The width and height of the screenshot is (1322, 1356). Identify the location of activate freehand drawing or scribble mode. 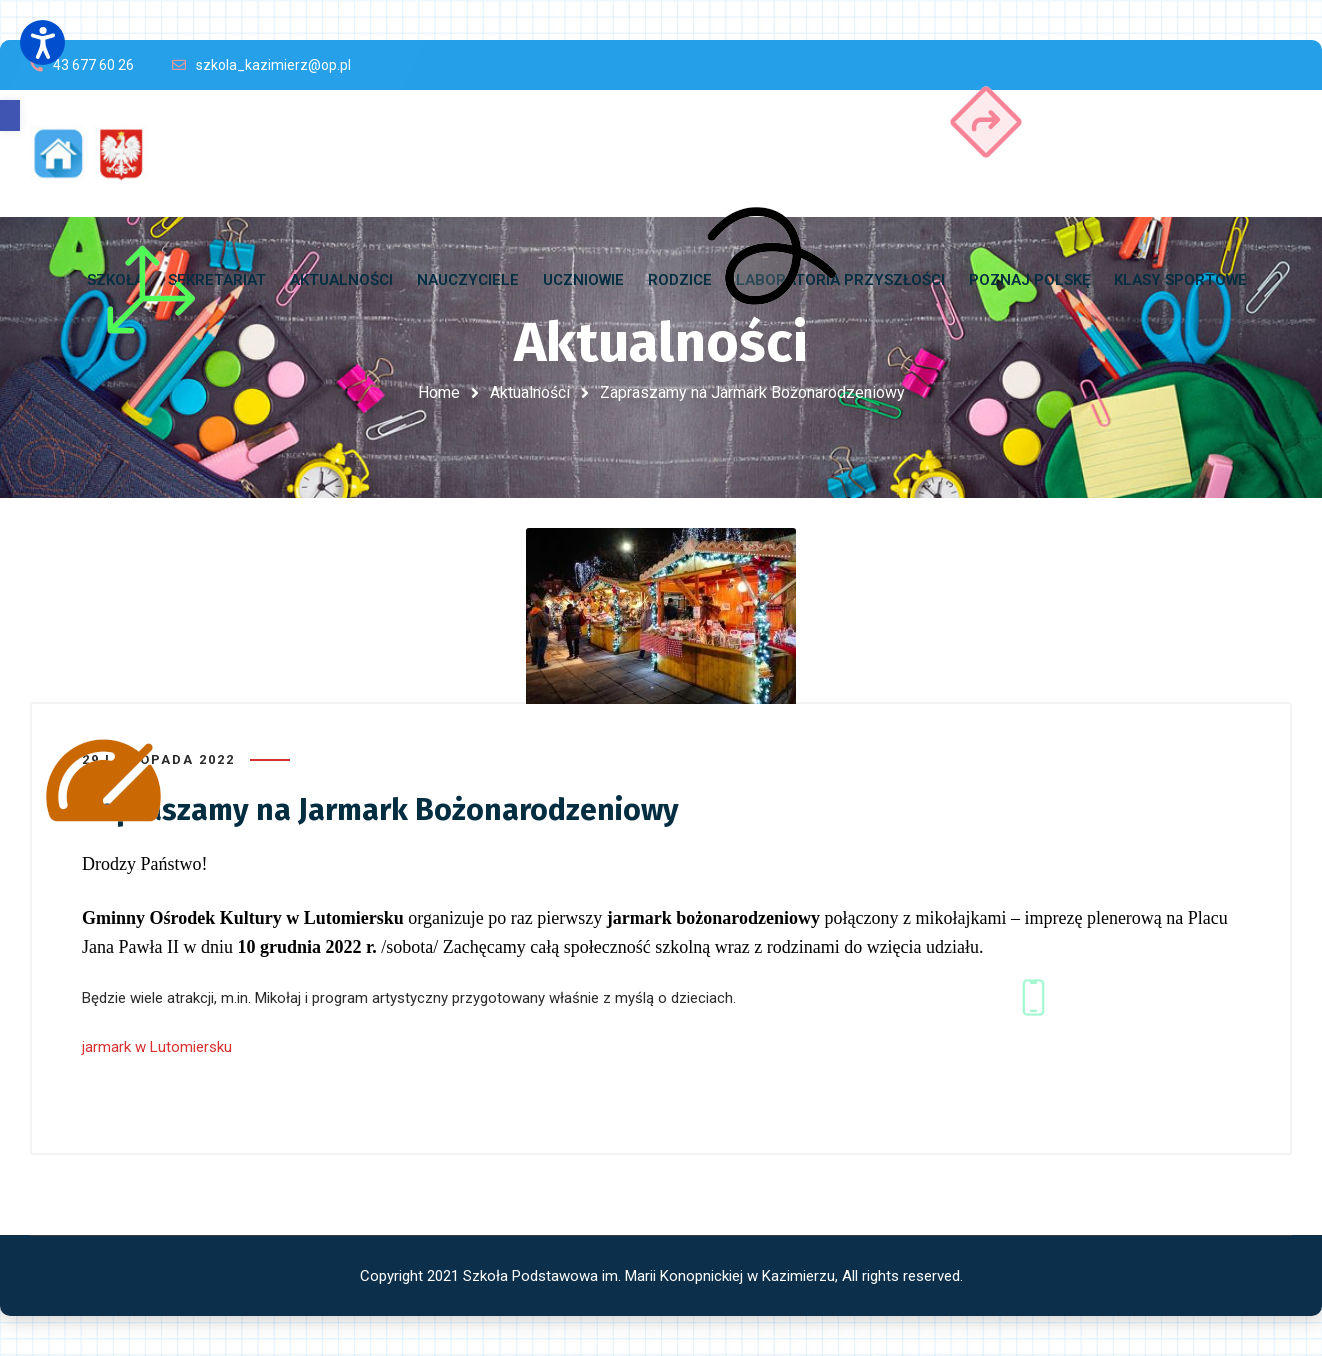
(765, 256).